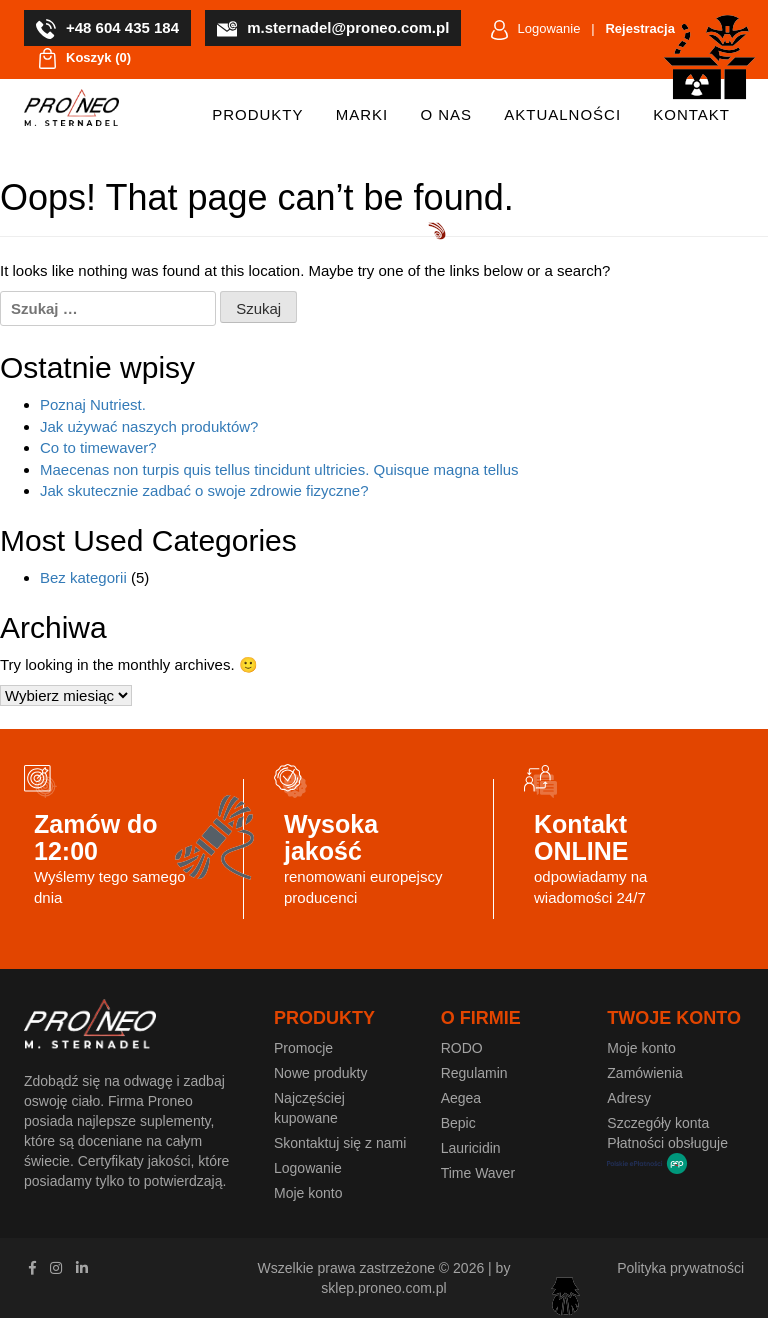 This screenshot has height=1318, width=768. Describe the element at coordinates (437, 231) in the screenshot. I see `indicates loading or processing in progress` at that location.